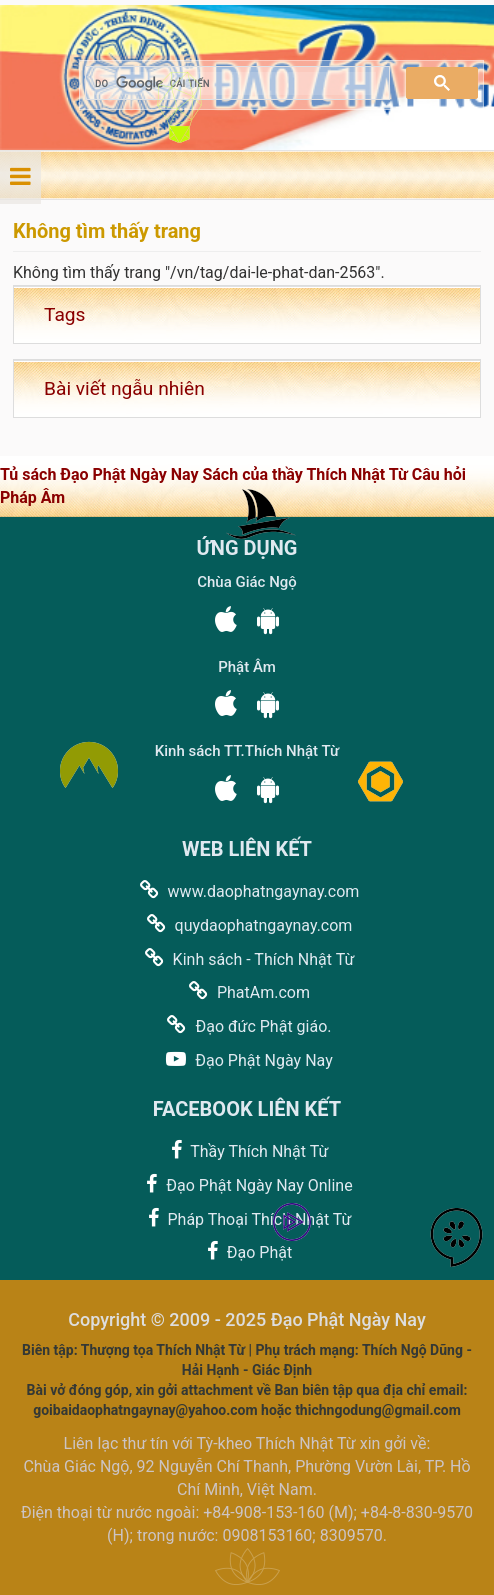  I want to click on open Pluralsight learning platform, so click(292, 1222).